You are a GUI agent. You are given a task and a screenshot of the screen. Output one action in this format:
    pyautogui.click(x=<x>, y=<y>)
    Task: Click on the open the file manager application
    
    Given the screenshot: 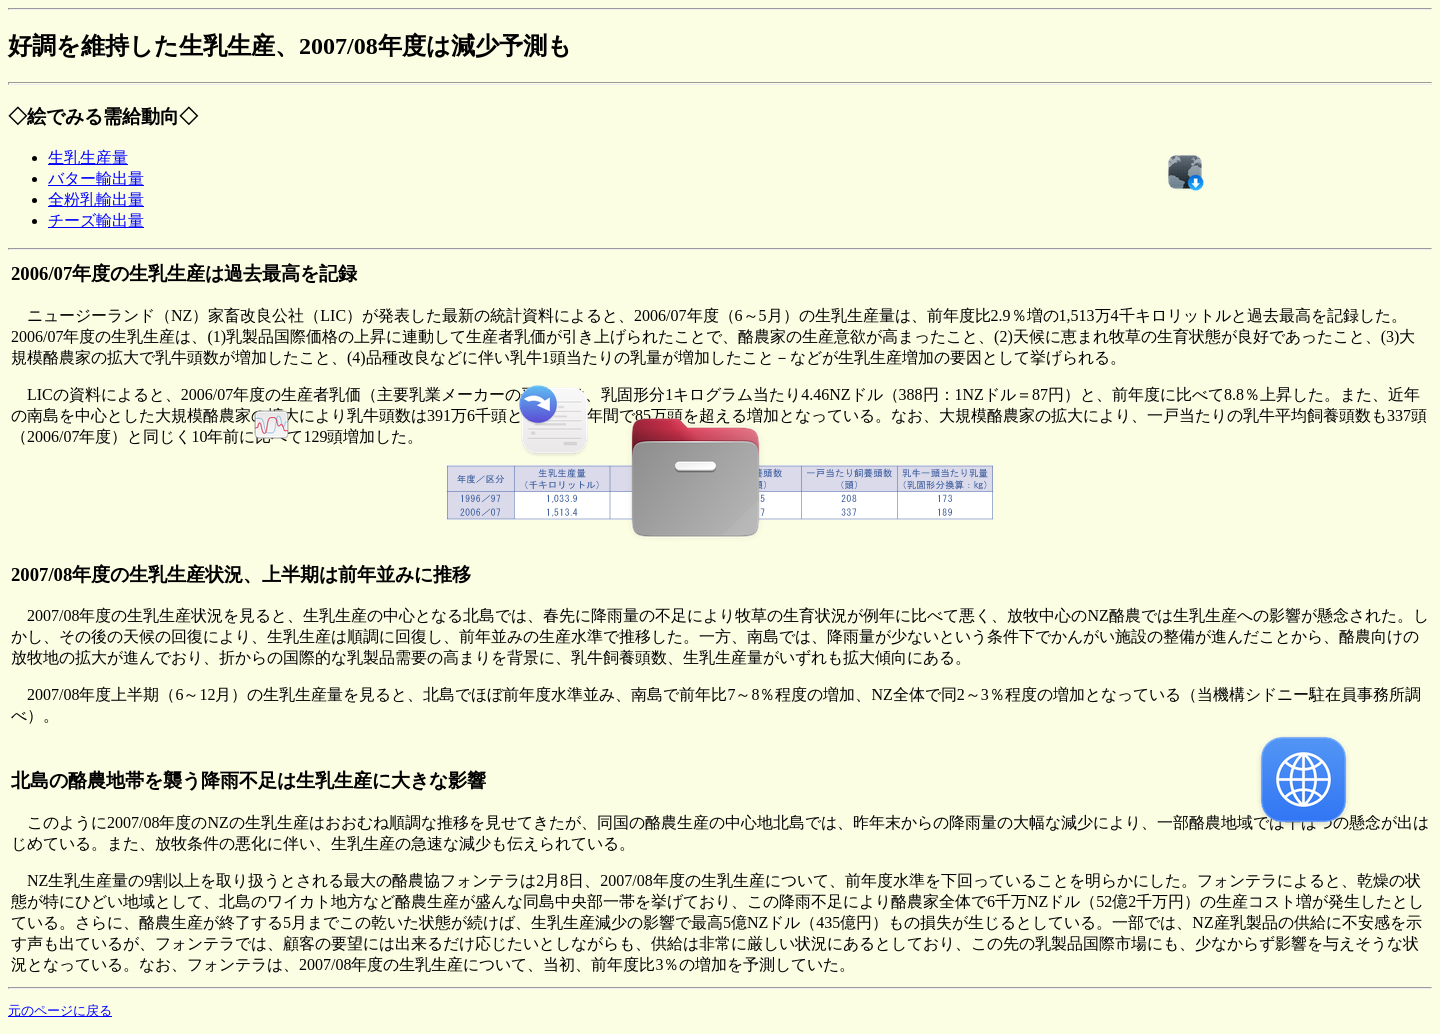 What is the action you would take?
    pyautogui.click(x=695, y=477)
    